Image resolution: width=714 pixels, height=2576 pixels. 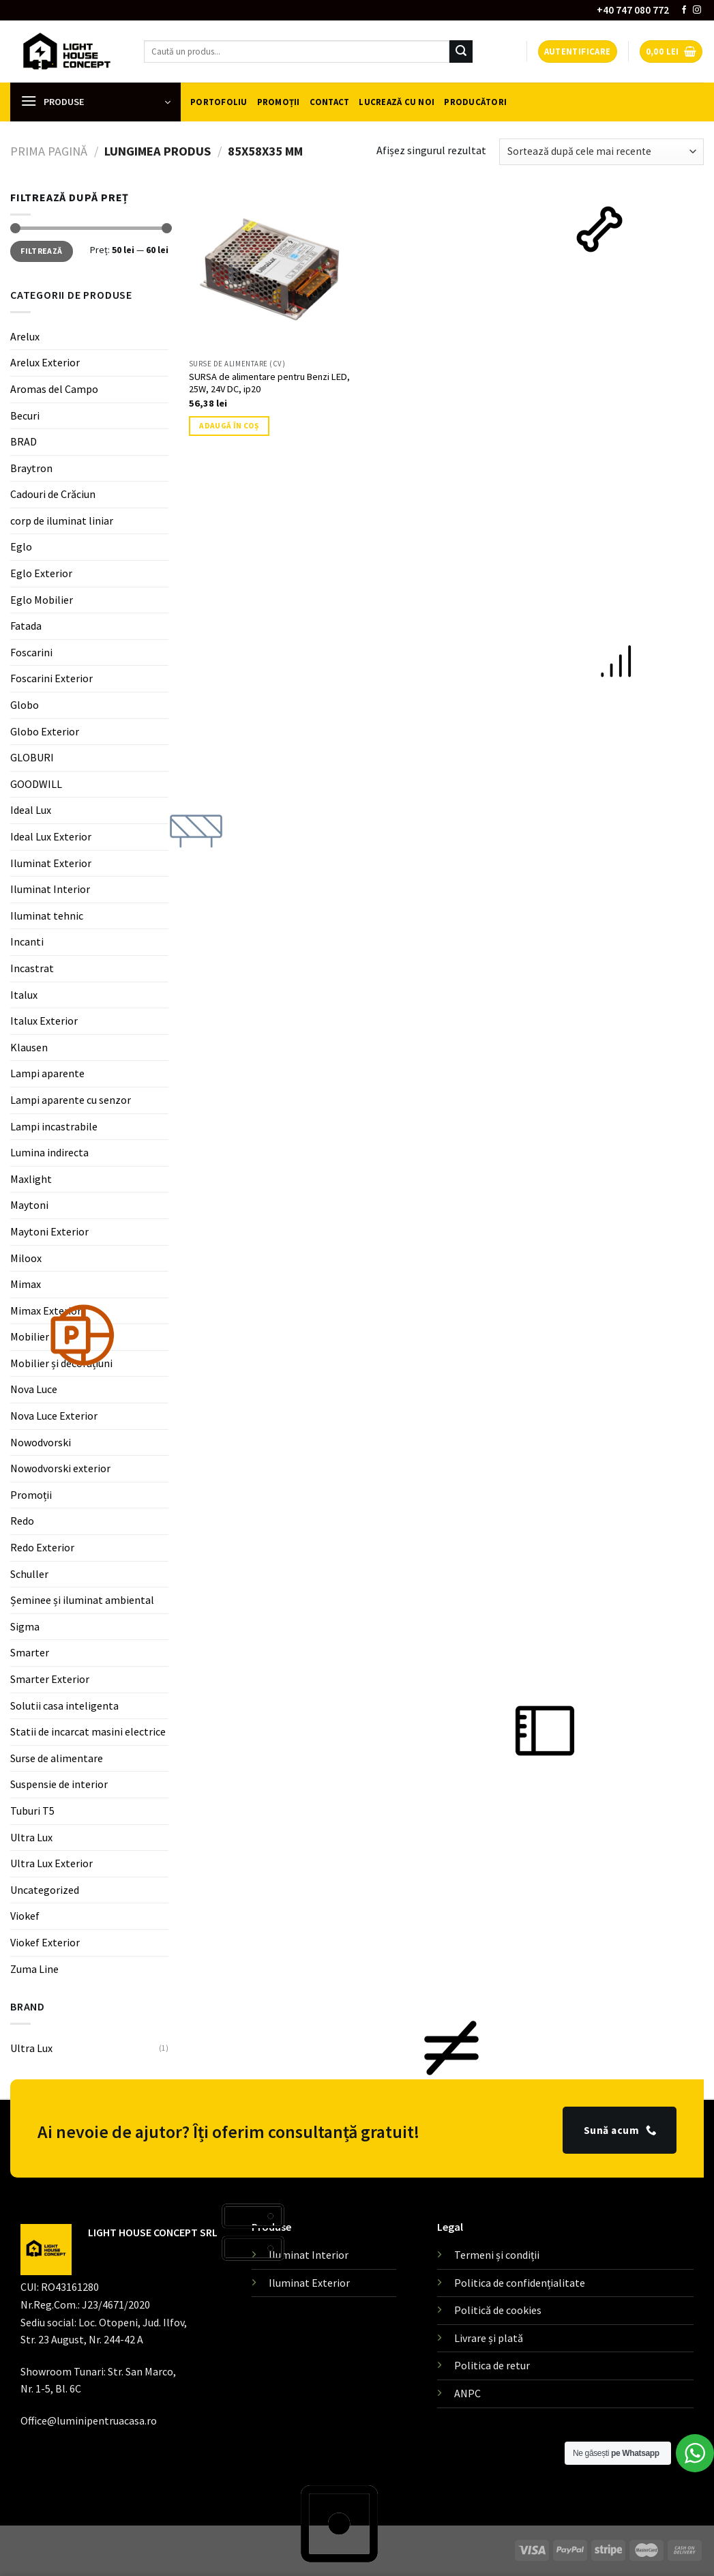 What do you see at coordinates (451, 2048) in the screenshot?
I see `indicates values are not equal or mismatched` at bounding box center [451, 2048].